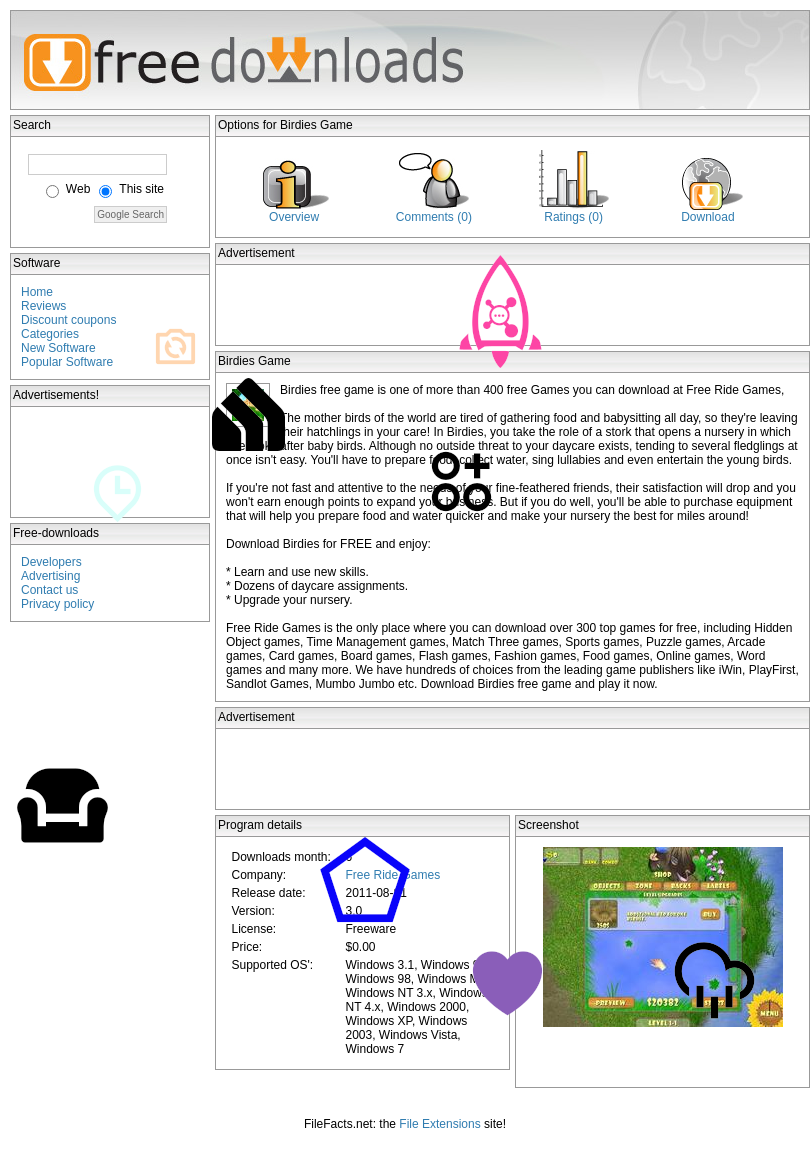 The image size is (810, 1151). I want to click on indicates heavy rain or showers in weather forecast, so click(714, 978).